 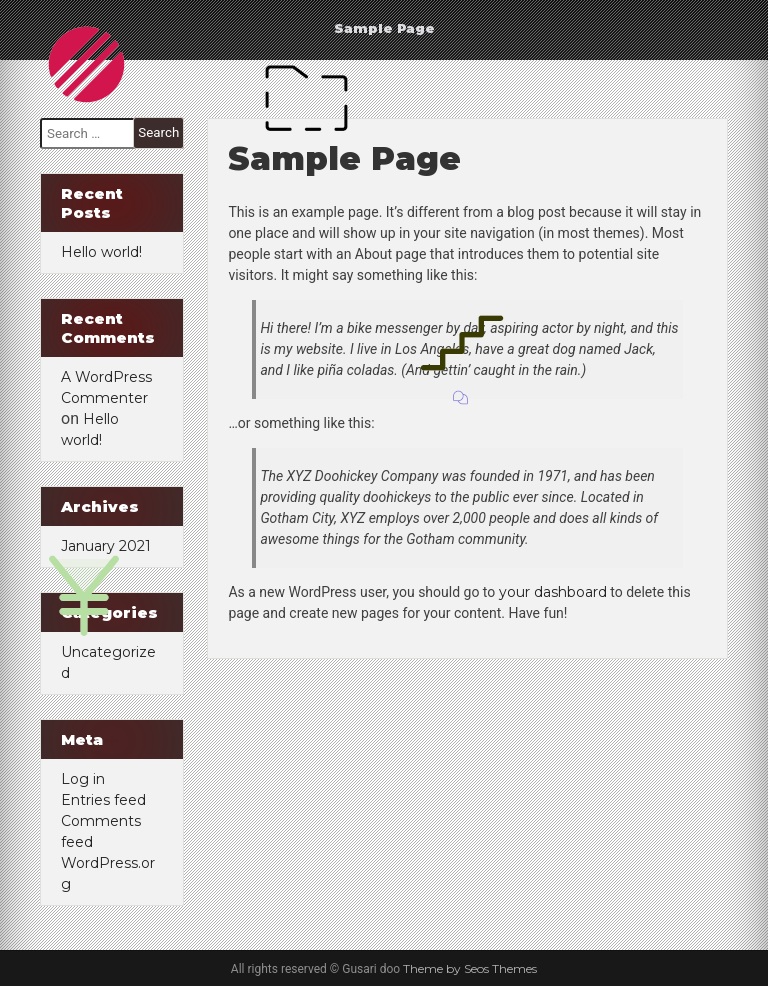 What do you see at coordinates (86, 64) in the screenshot?
I see `access boules or pétanque game` at bounding box center [86, 64].